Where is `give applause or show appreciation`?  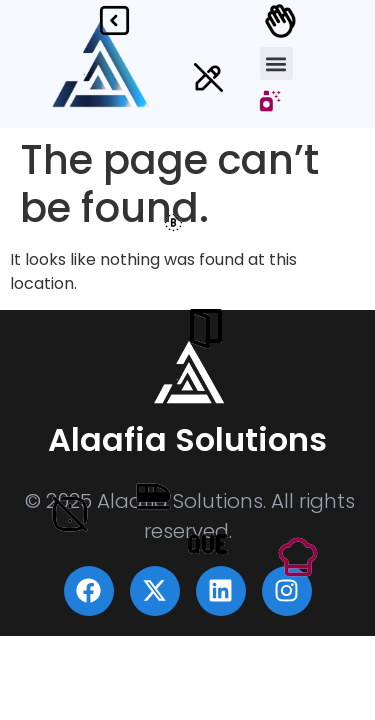
give applause or show appreciation is located at coordinates (281, 21).